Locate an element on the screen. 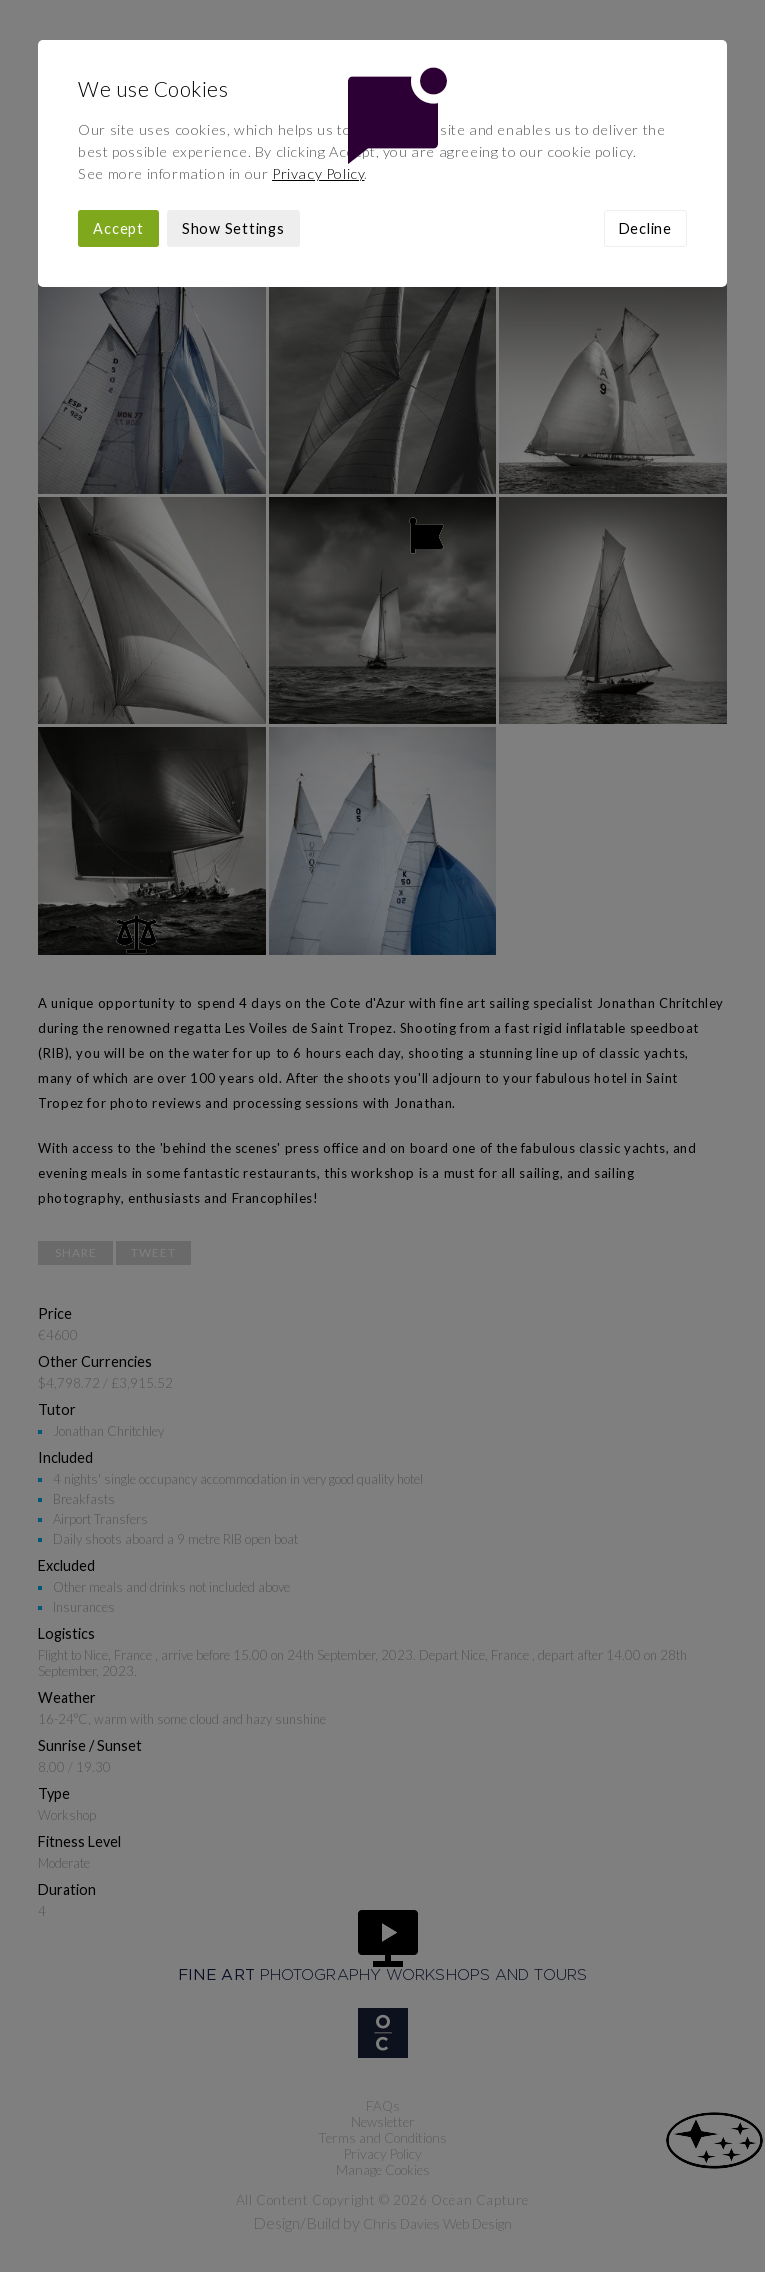 The width and height of the screenshot is (765, 2272). start a presentation slideshow is located at coordinates (388, 1937).